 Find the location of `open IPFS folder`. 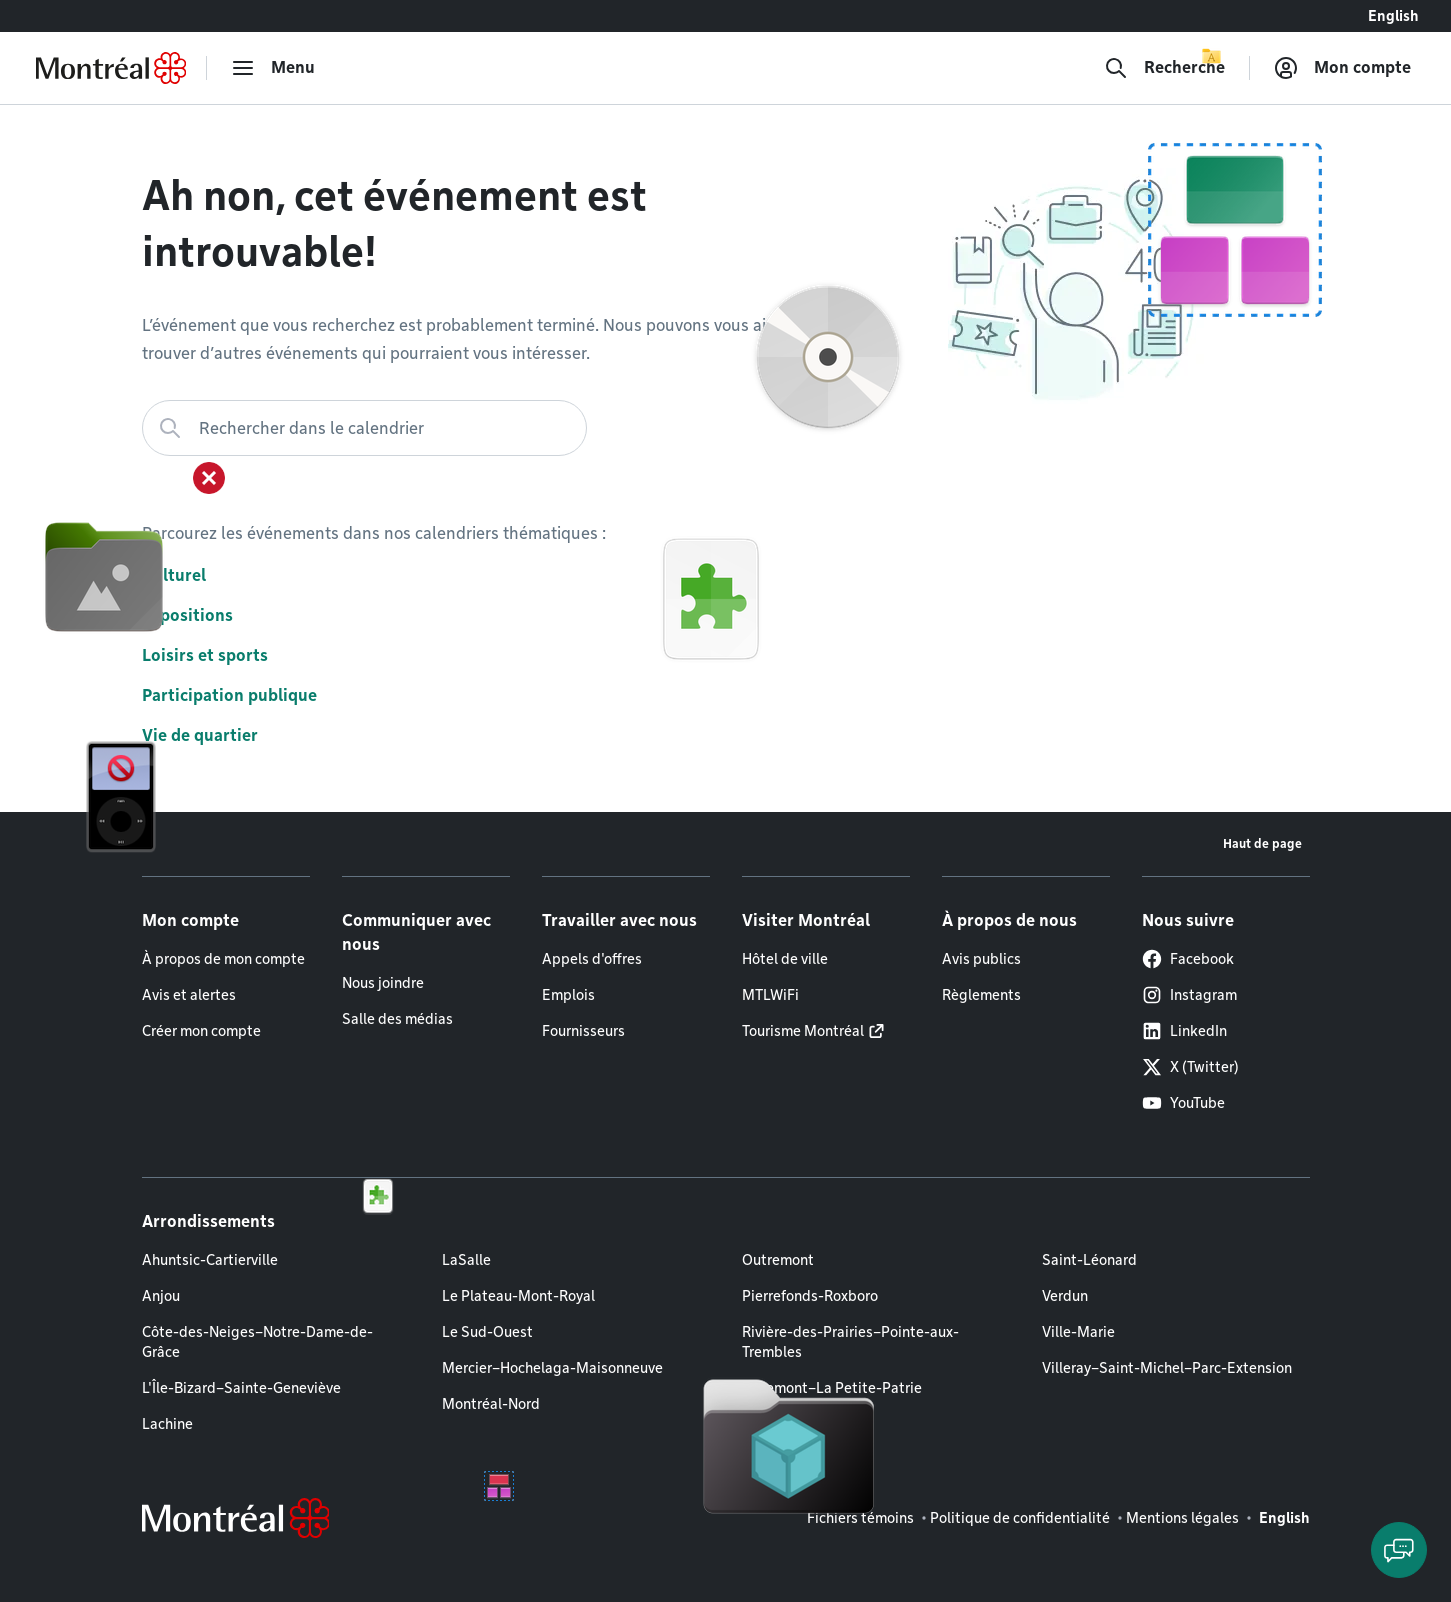

open IPFS folder is located at coordinates (788, 1451).